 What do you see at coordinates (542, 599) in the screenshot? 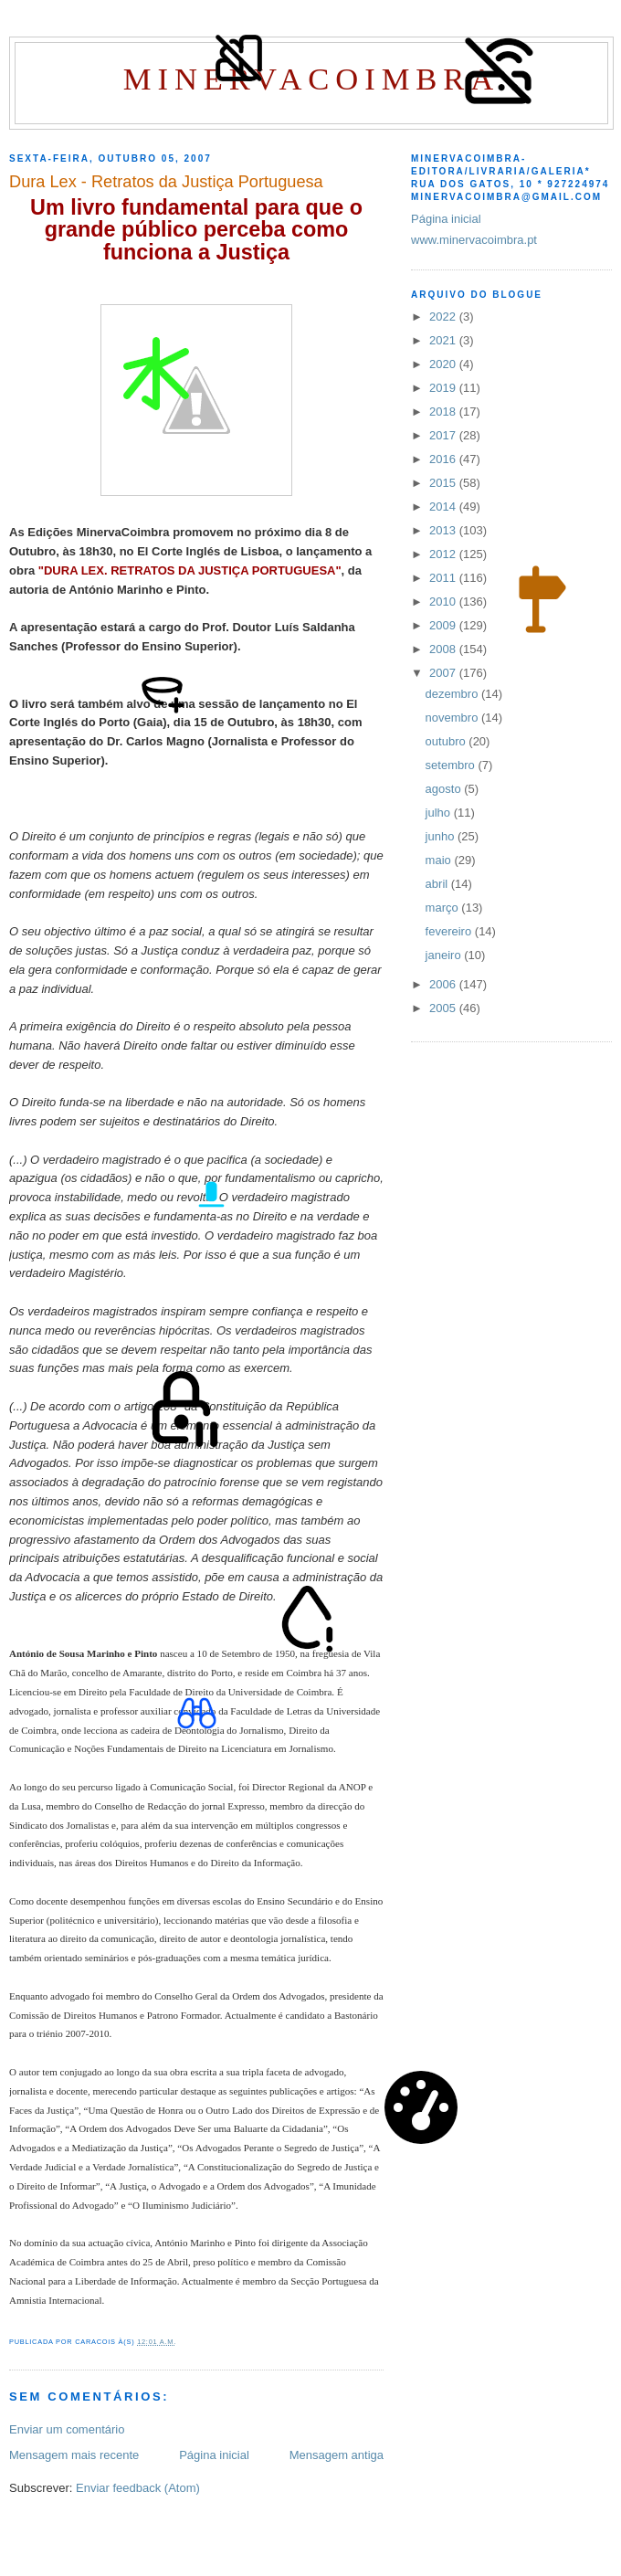
I see `navigate to the next step or section` at bounding box center [542, 599].